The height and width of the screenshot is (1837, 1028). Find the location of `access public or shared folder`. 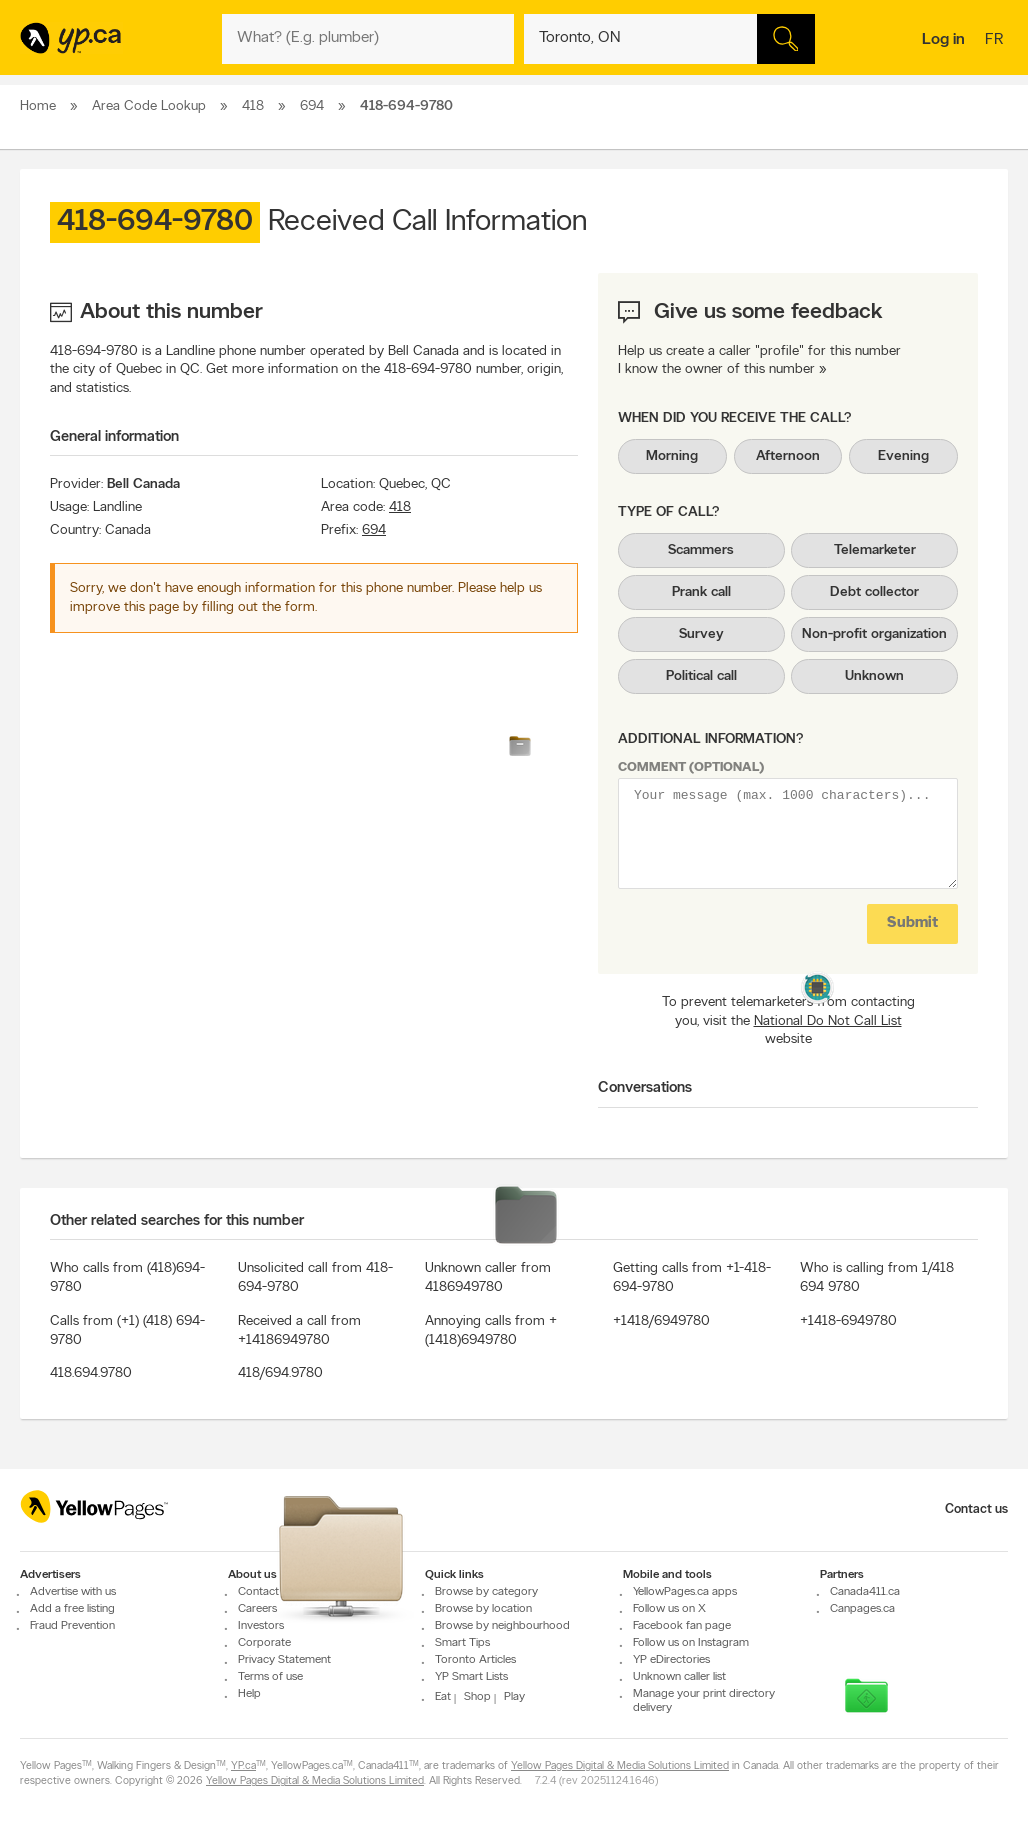

access public or shared folder is located at coordinates (866, 1695).